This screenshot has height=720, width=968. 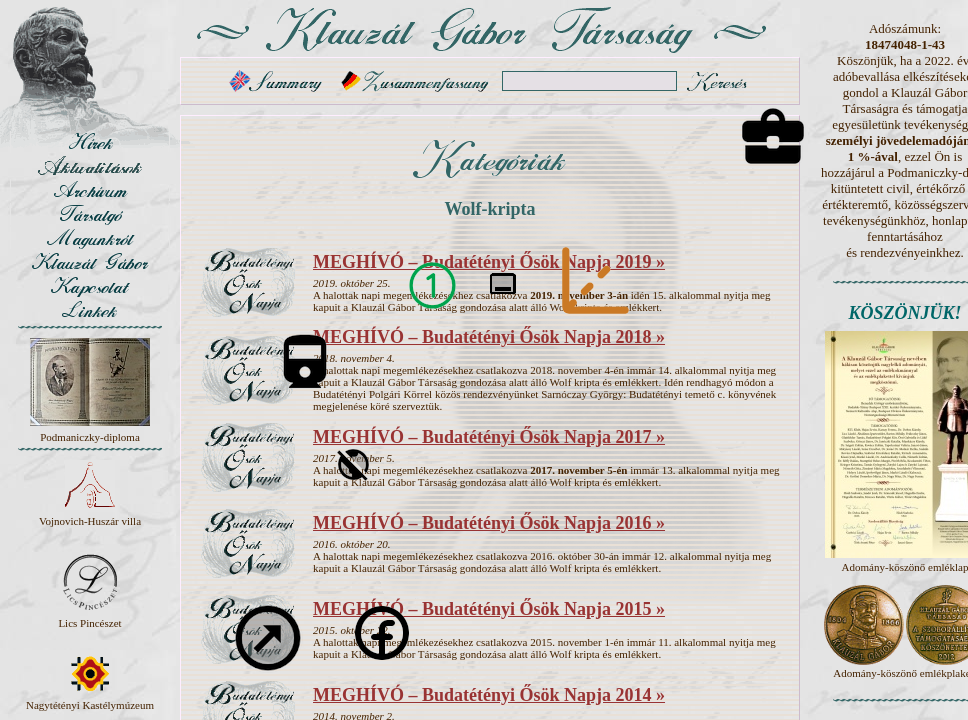 I want to click on disable public visibility, so click(x=353, y=464).